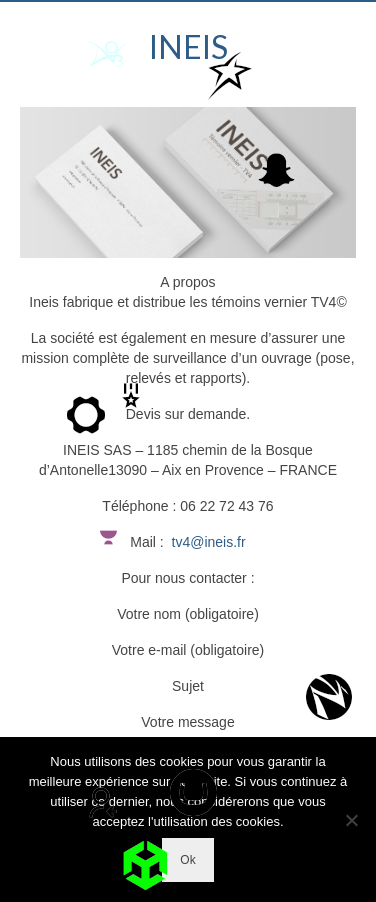 Image resolution: width=376 pixels, height=902 pixels. Describe the element at coordinates (193, 792) in the screenshot. I see `umbraco content management system logo` at that location.